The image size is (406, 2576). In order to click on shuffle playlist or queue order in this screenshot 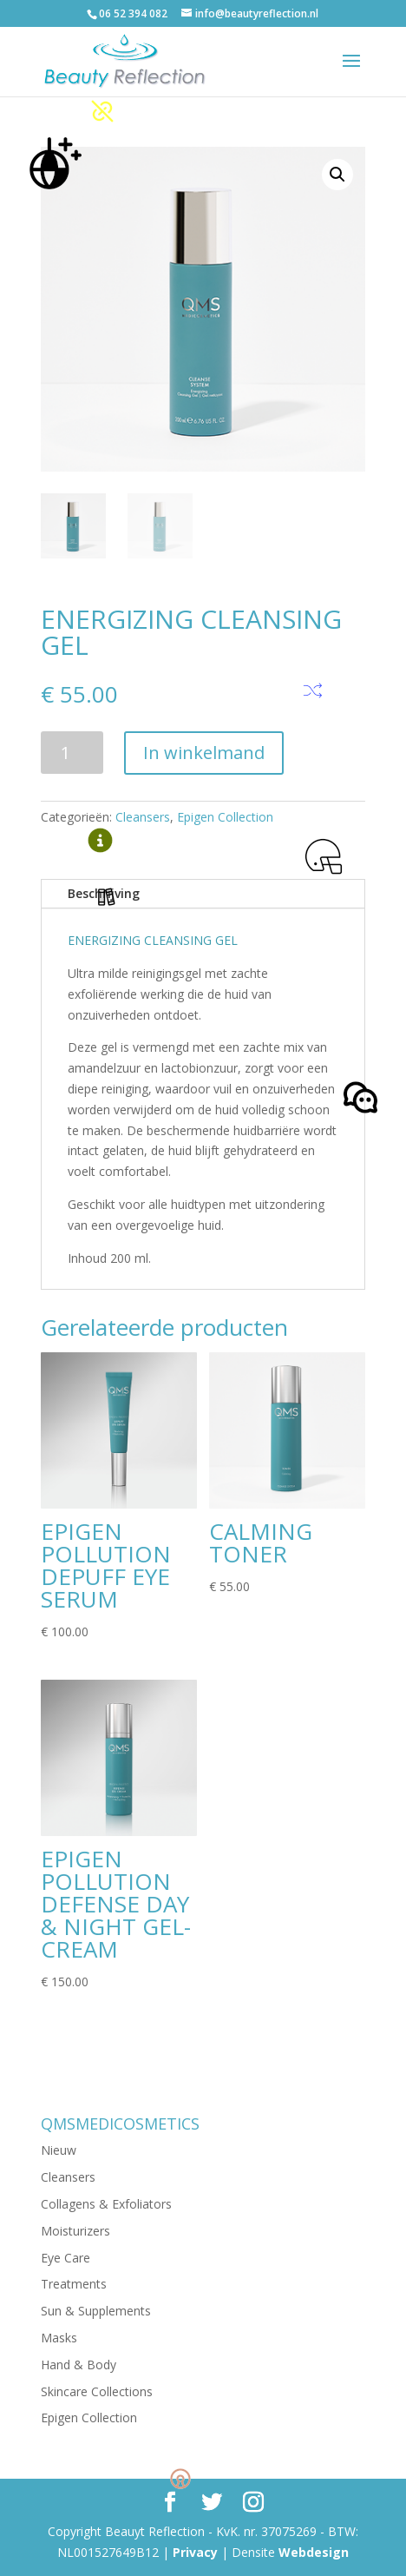, I will do `click(312, 690)`.